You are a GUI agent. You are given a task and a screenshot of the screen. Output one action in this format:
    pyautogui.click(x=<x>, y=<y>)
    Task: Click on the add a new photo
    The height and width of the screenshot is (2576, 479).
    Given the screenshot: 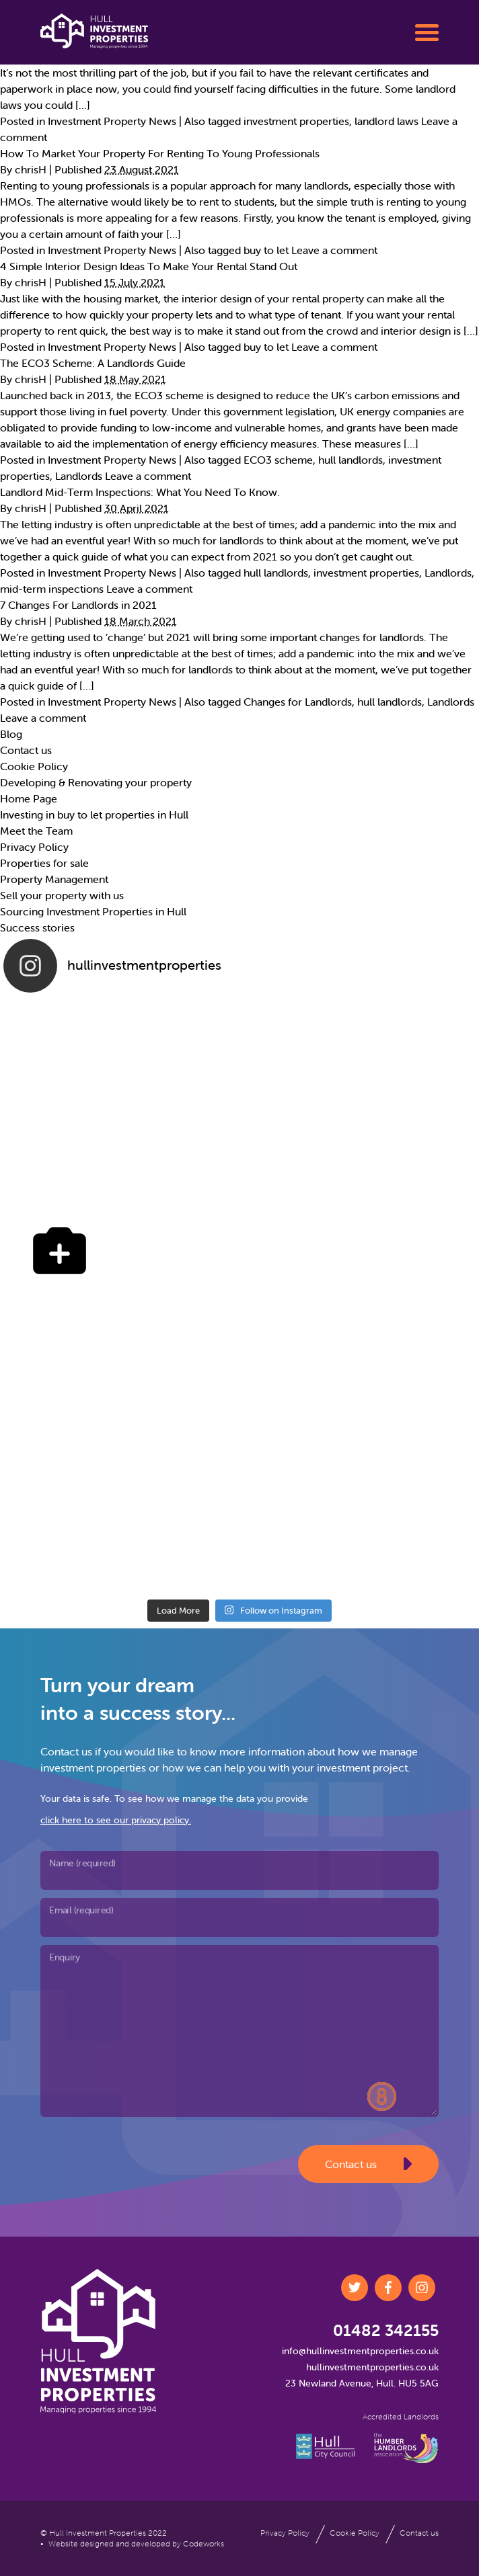 What is the action you would take?
    pyautogui.click(x=59, y=1251)
    